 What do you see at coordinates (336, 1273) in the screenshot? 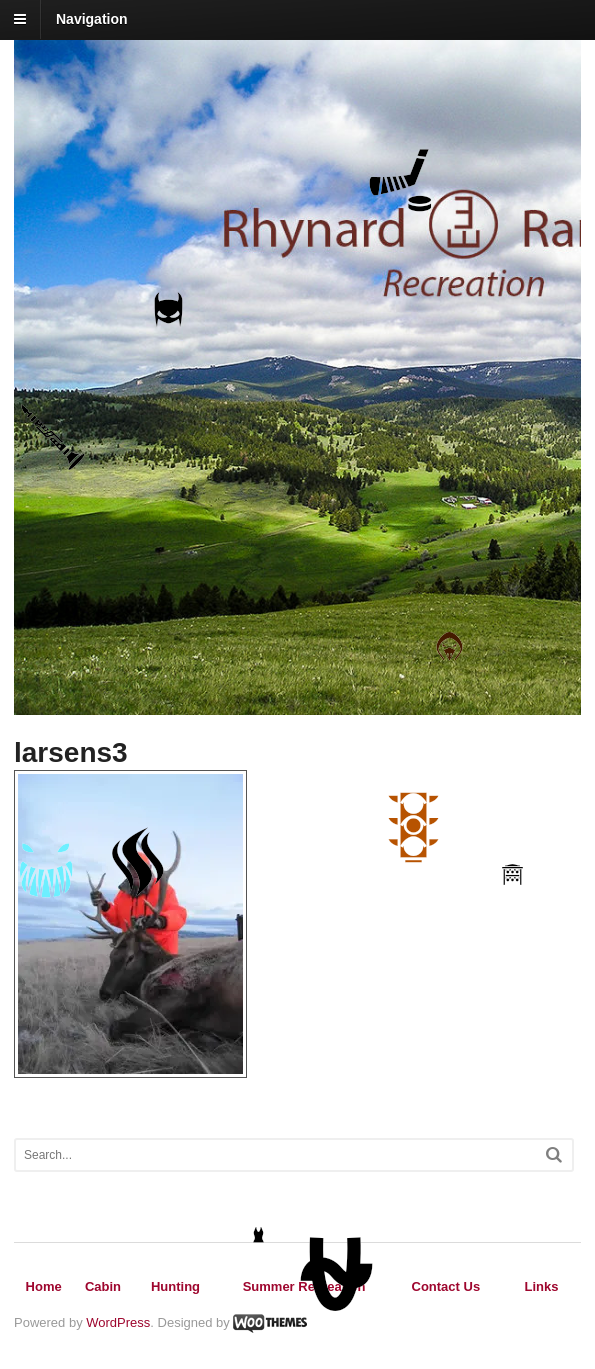
I see `represents the ophiuchus zodiac sign` at bounding box center [336, 1273].